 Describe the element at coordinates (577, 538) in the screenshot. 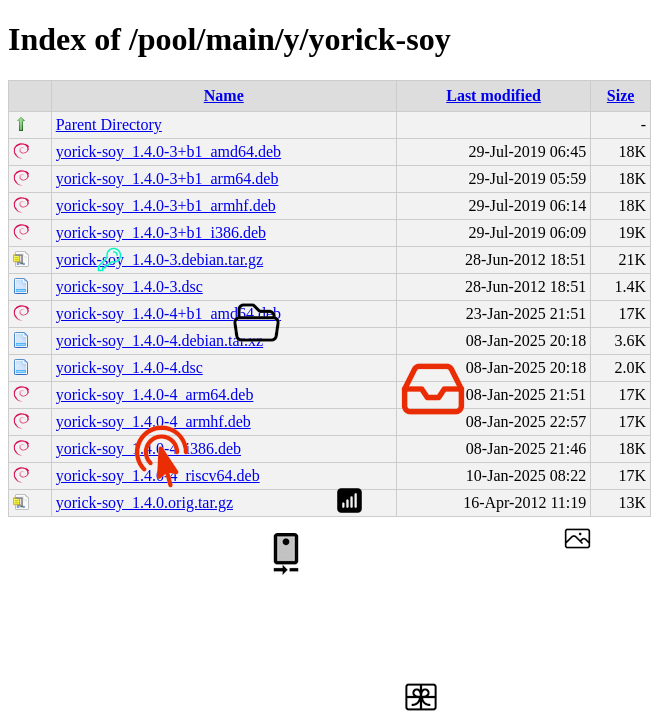

I see `view photo or image` at that location.